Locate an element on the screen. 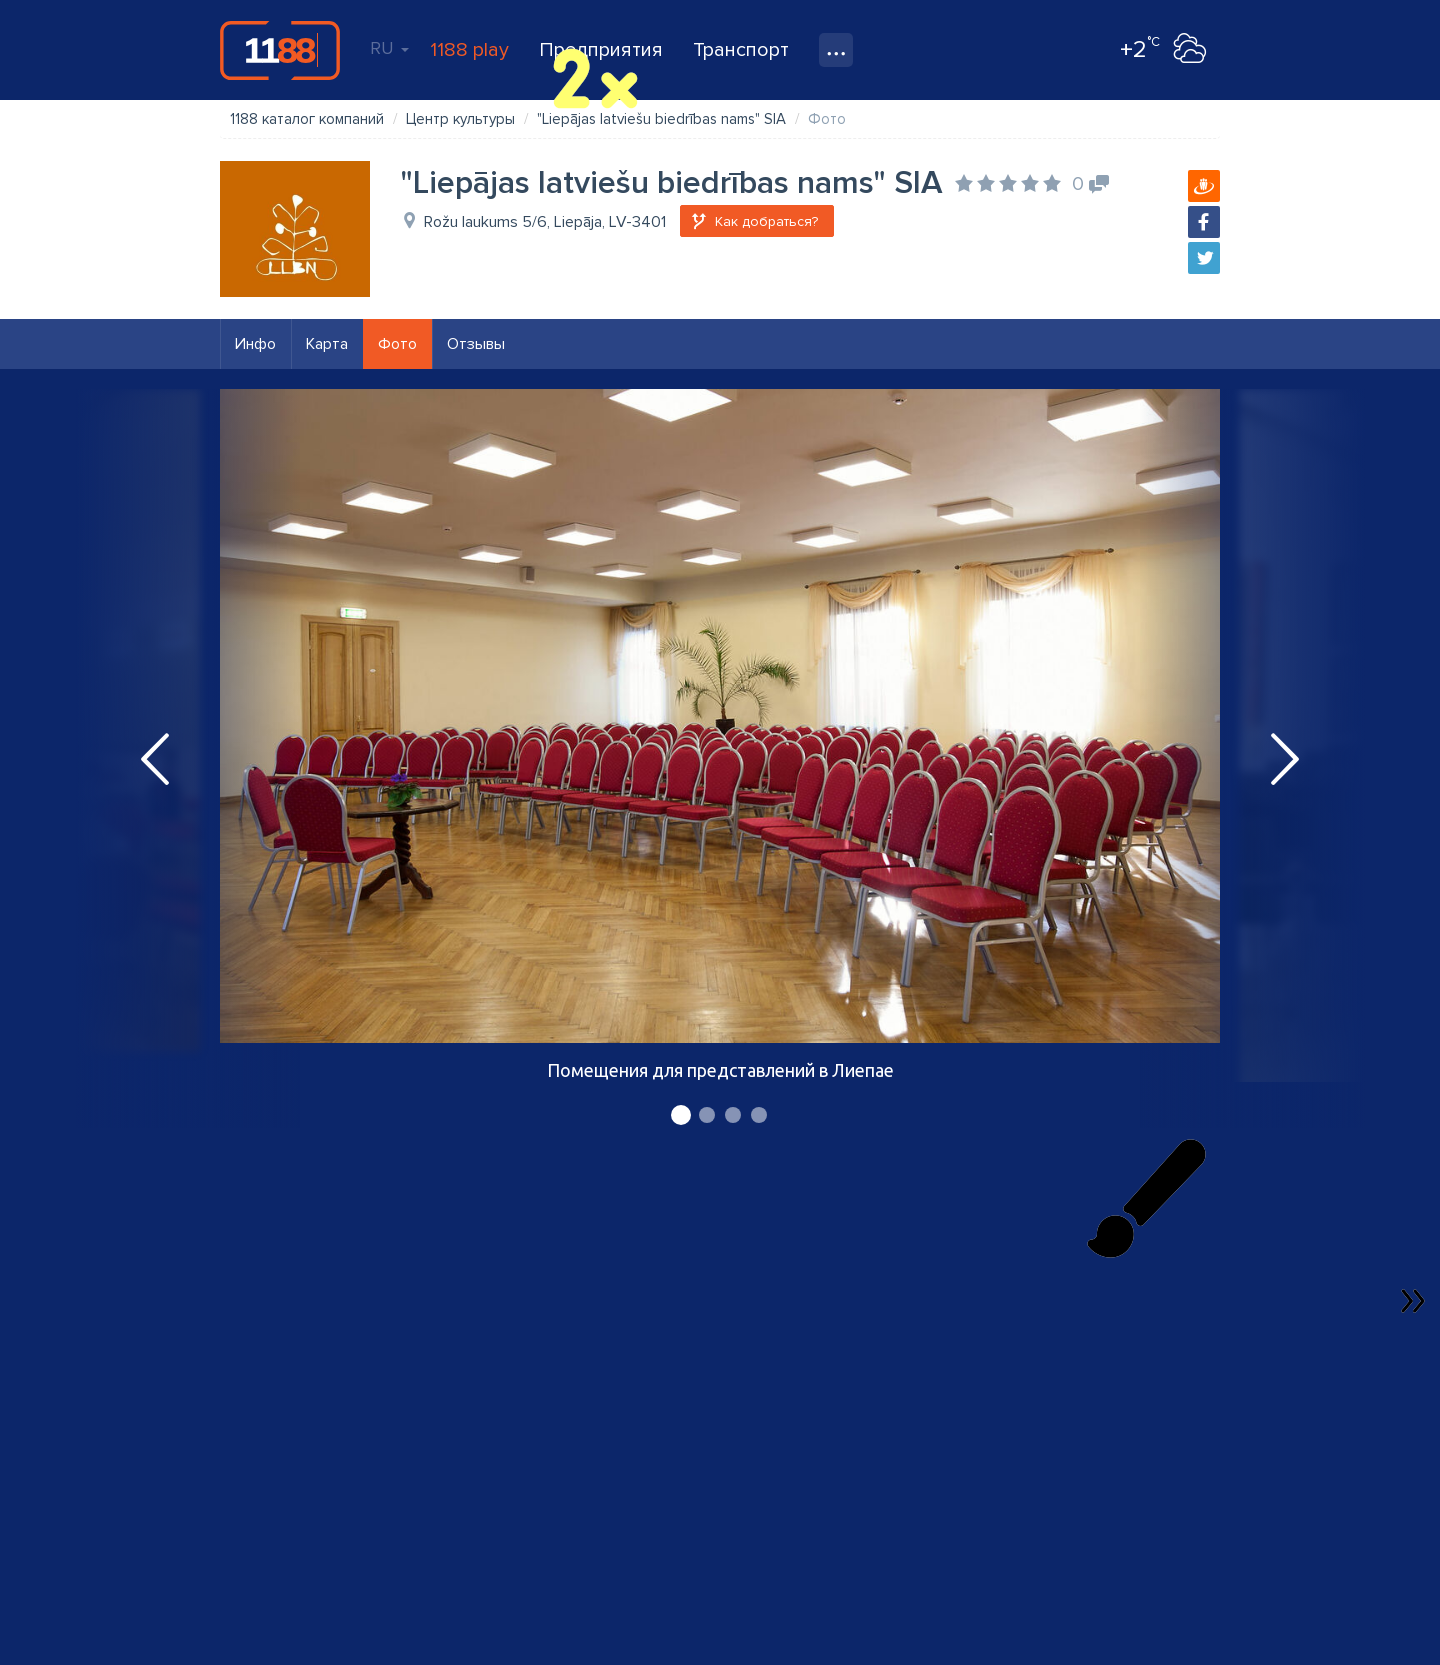  access drawing or painting tools is located at coordinates (1146, 1198).